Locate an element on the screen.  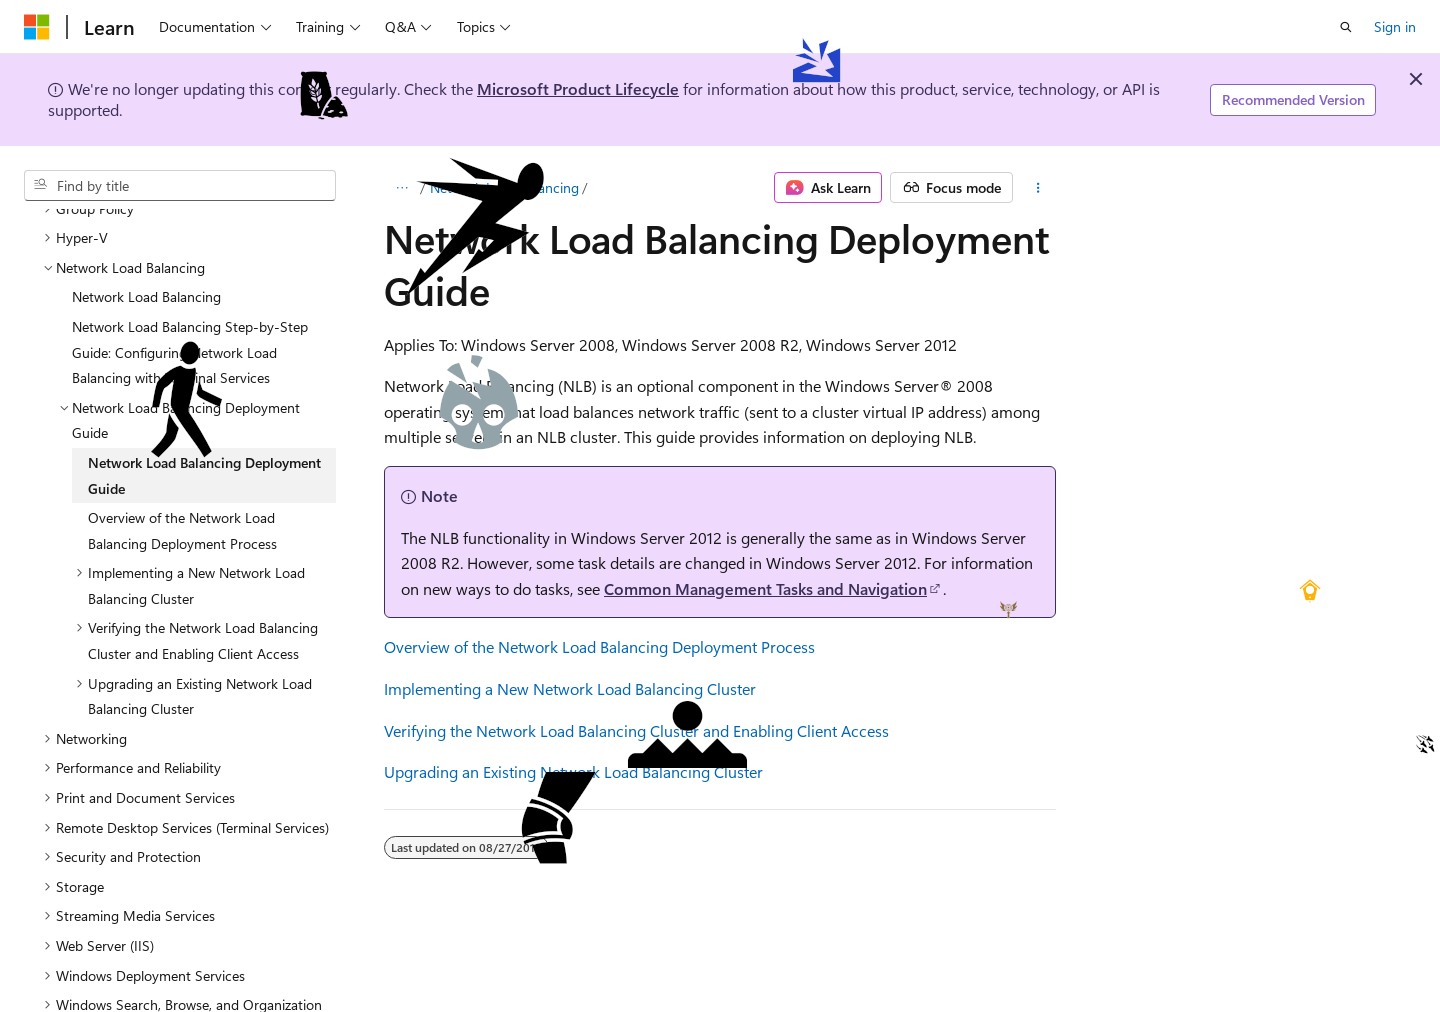
indicates a desert or Egyptian-themed level is located at coordinates (687, 734).